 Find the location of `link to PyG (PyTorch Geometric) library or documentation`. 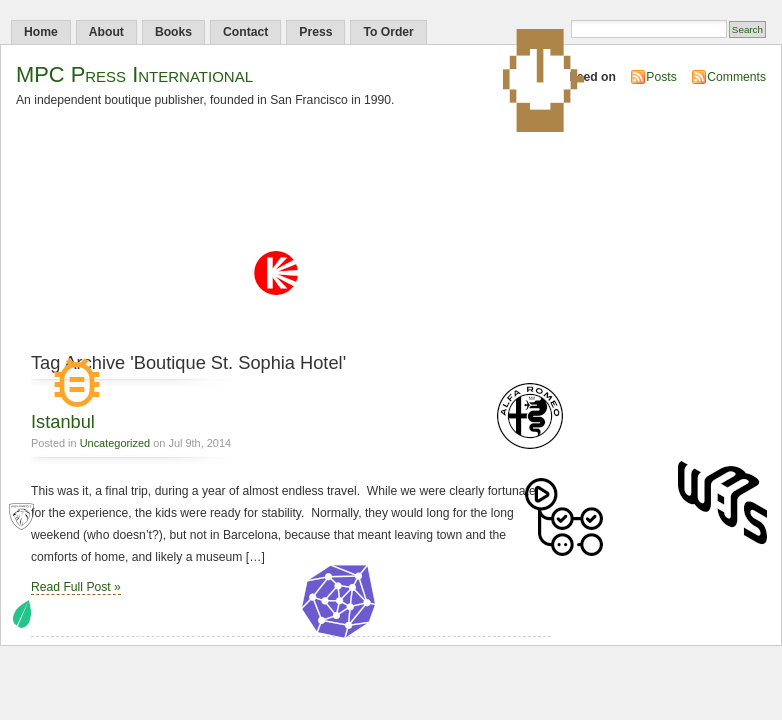

link to PyG (PyTorch Geometric) library or documentation is located at coordinates (338, 601).